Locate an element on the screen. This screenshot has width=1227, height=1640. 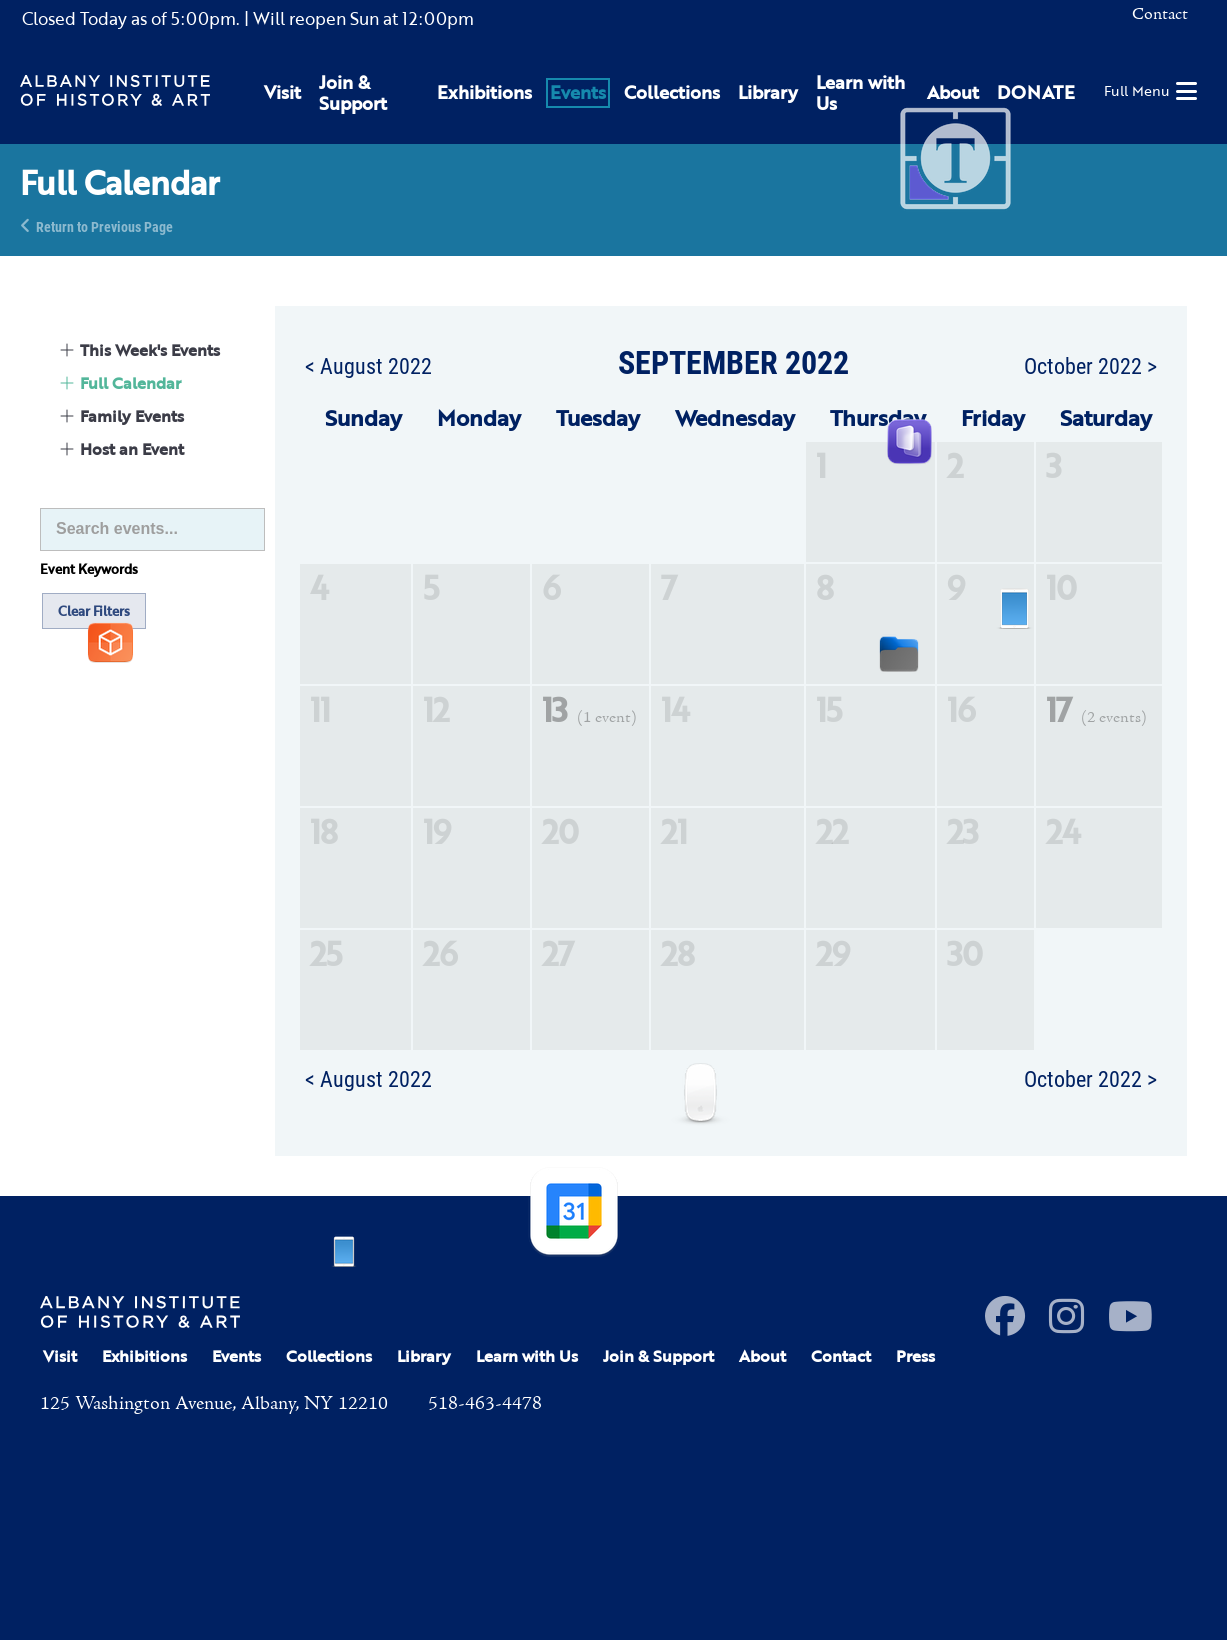
open tuple for remote pair programming is located at coordinates (909, 441).